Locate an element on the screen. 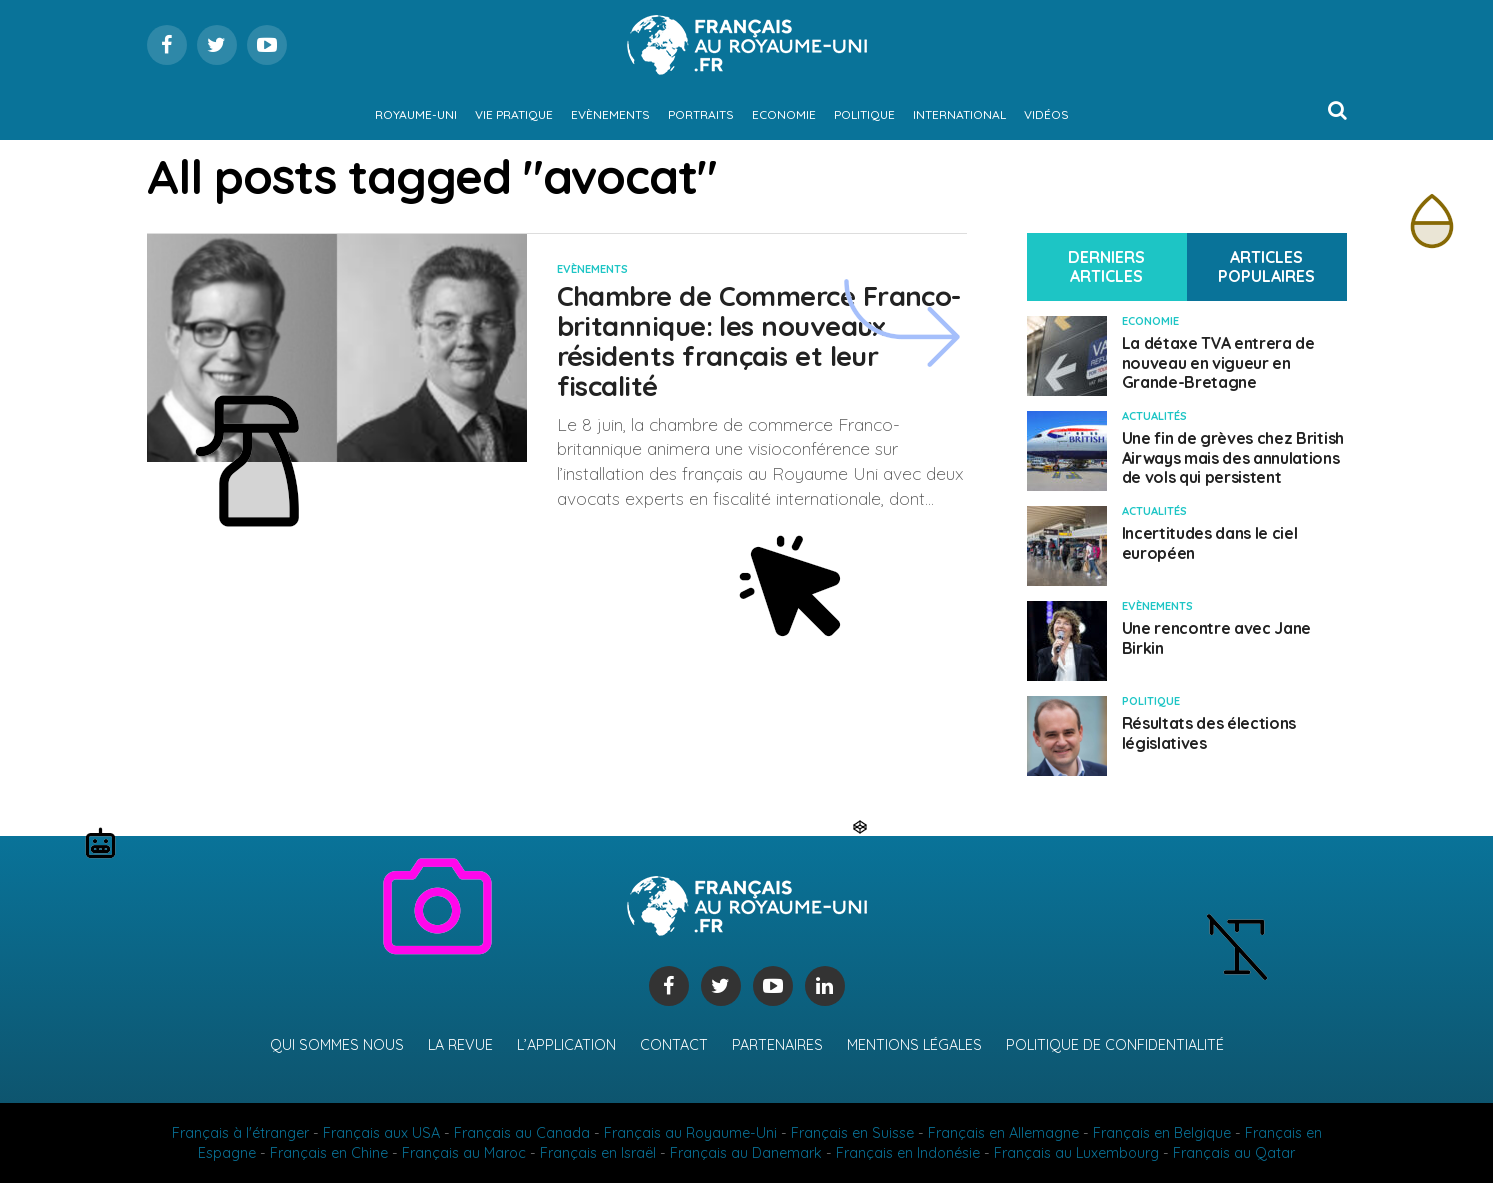 The height and width of the screenshot is (1183, 1493). take a photo is located at coordinates (437, 908).